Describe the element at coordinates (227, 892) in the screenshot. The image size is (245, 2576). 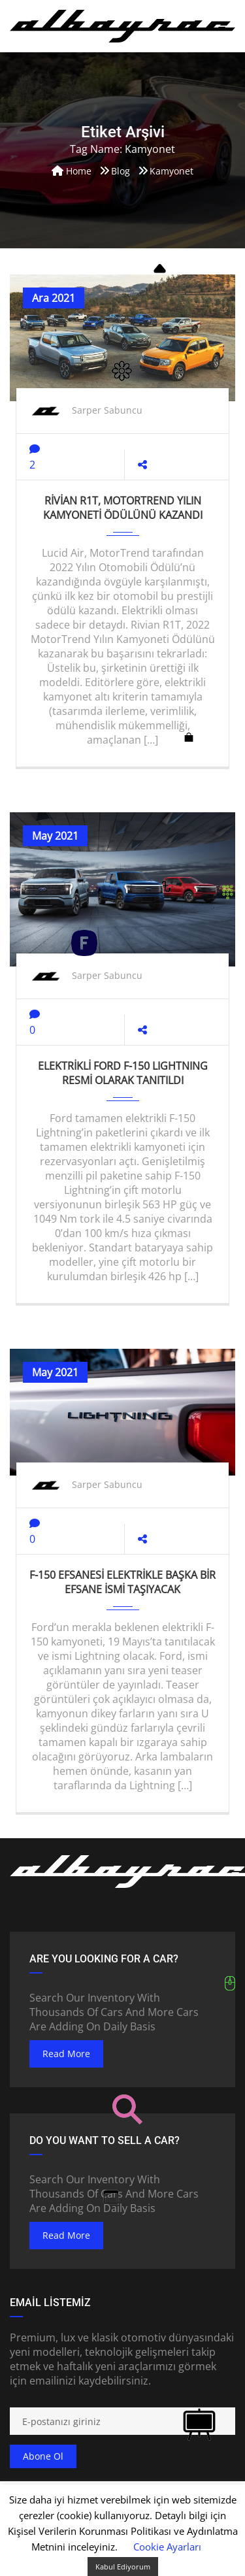
I see `open the phone dialer` at that location.